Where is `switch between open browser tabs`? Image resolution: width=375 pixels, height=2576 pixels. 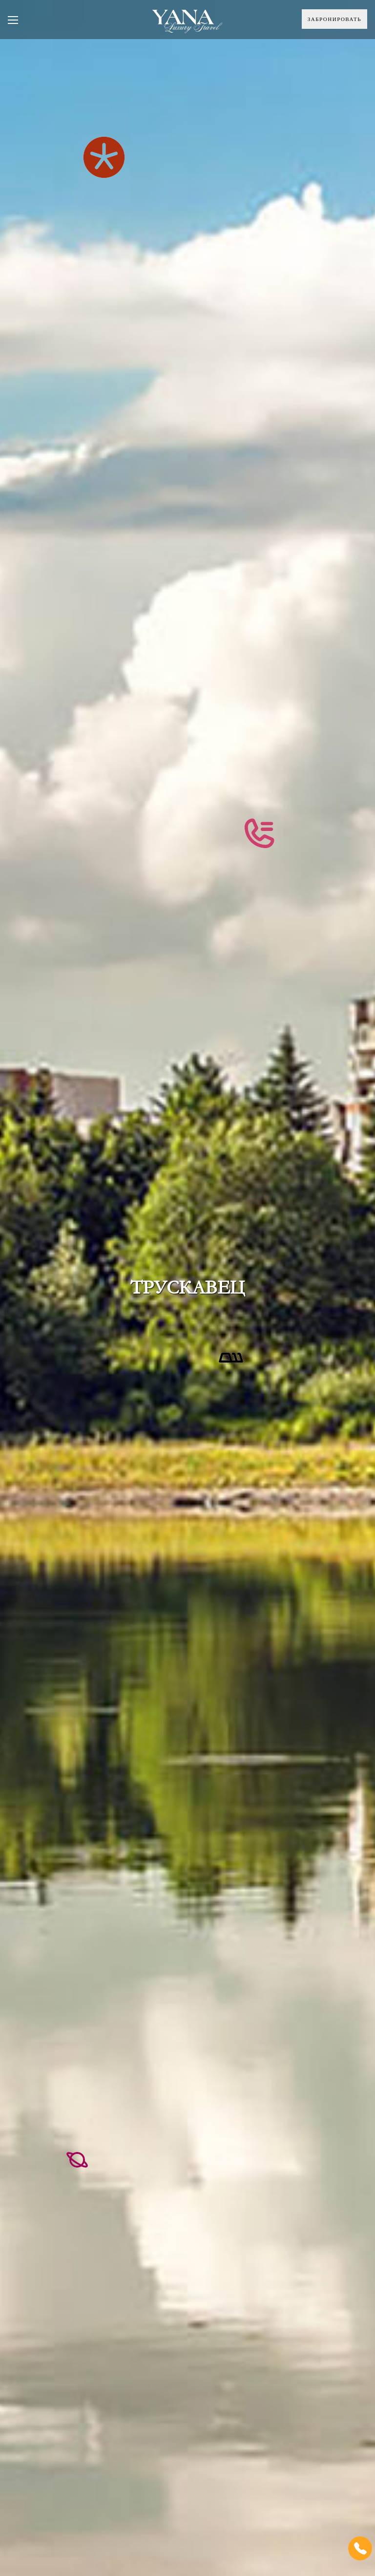 switch between open browser tabs is located at coordinates (231, 1358).